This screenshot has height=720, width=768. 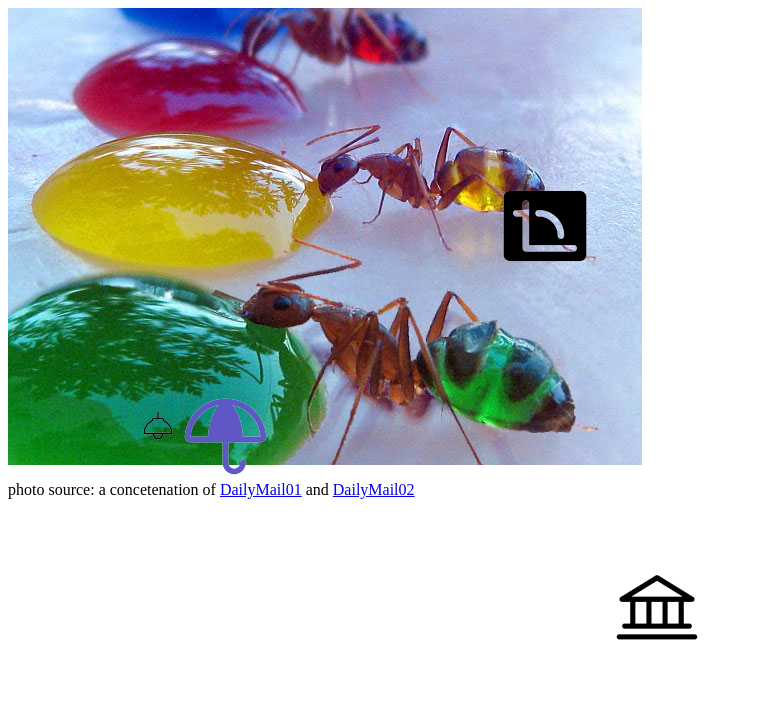 I want to click on measure or adjust an angle, so click(x=545, y=226).